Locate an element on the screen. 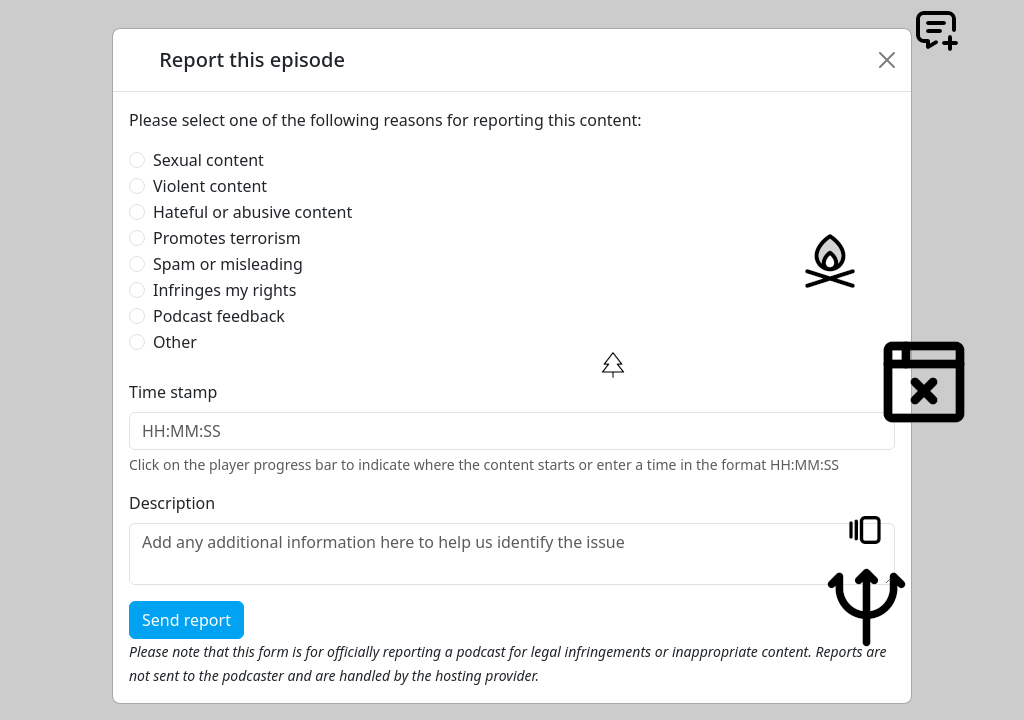 The image size is (1024, 720). neptune or poseidon symbol in astrology or mythology app is located at coordinates (866, 607).